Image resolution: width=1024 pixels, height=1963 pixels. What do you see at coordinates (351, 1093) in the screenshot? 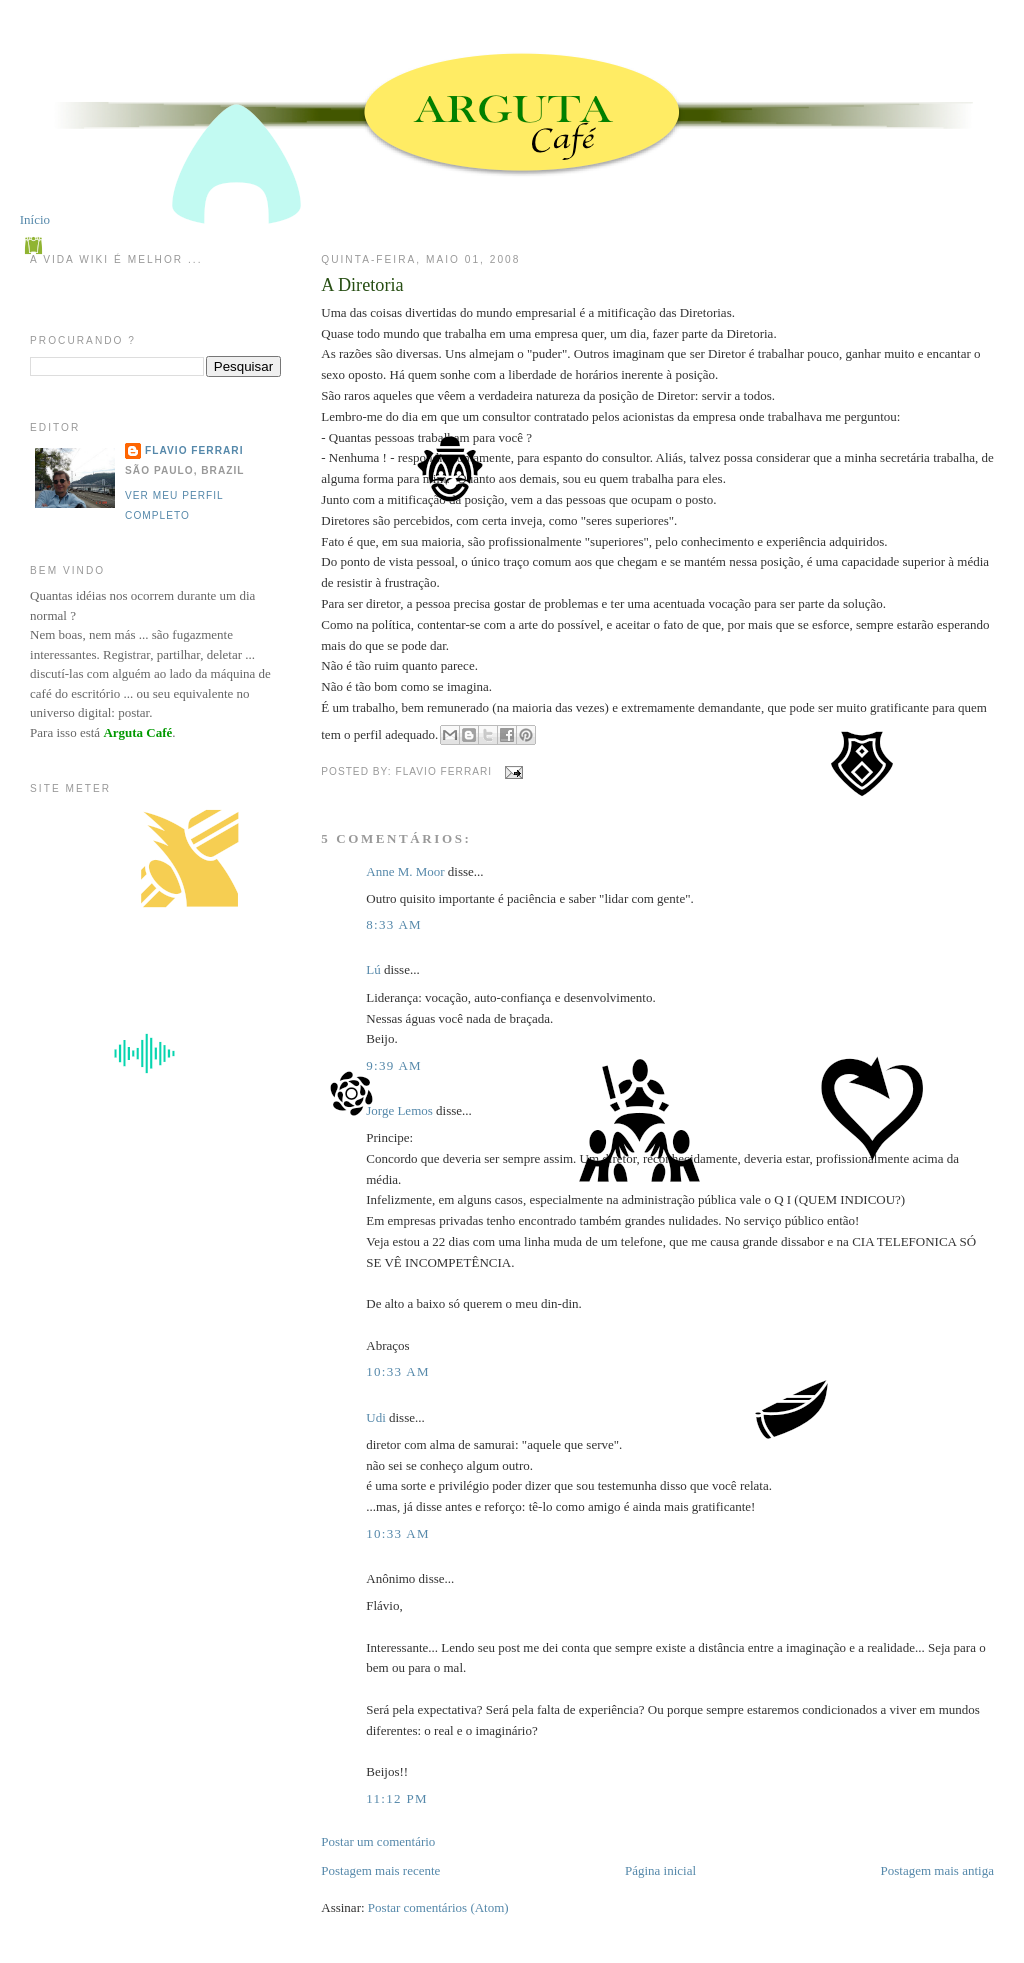
I see `indicates an oil or petroleum resource in a game` at bounding box center [351, 1093].